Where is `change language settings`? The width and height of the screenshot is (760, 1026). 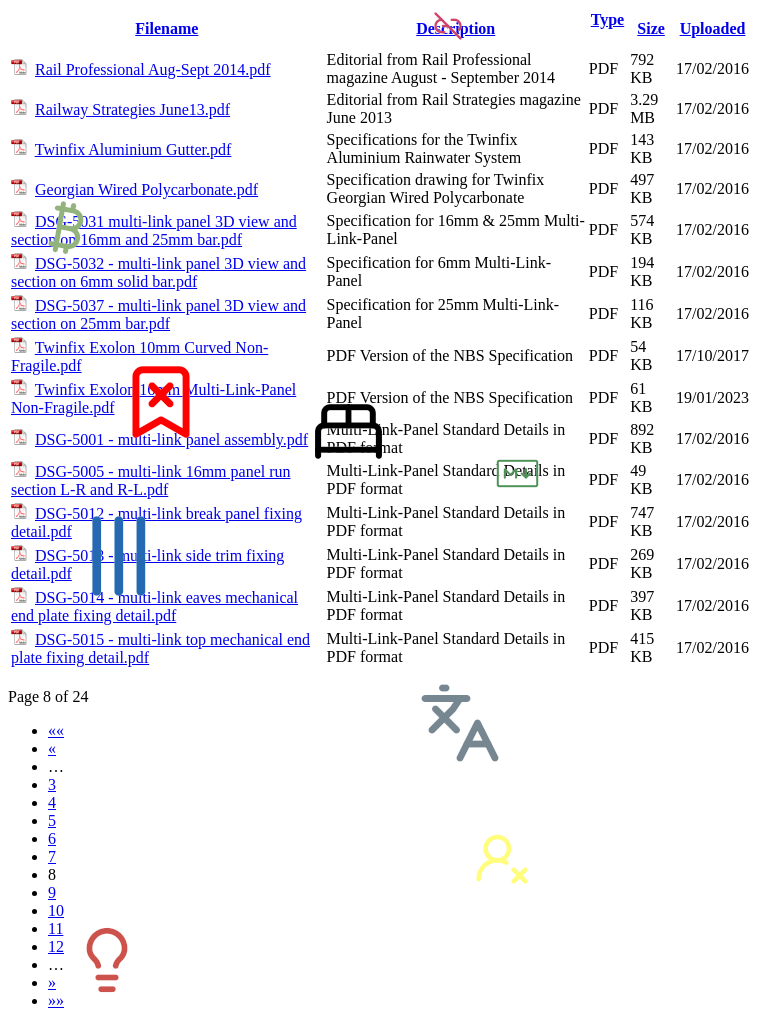 change language settings is located at coordinates (460, 723).